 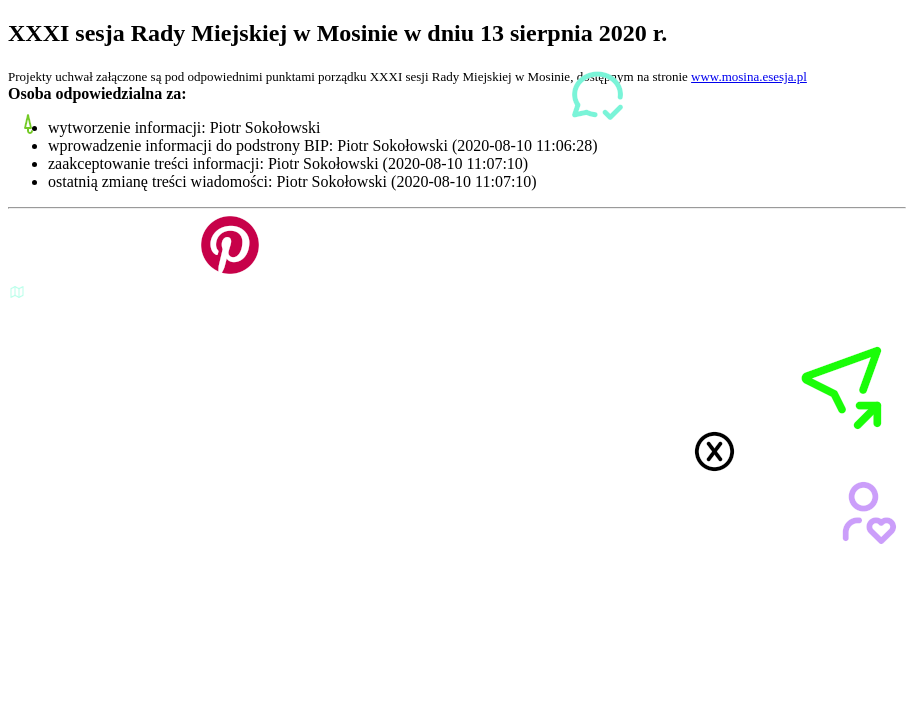 I want to click on view map or navigation, so click(x=17, y=292).